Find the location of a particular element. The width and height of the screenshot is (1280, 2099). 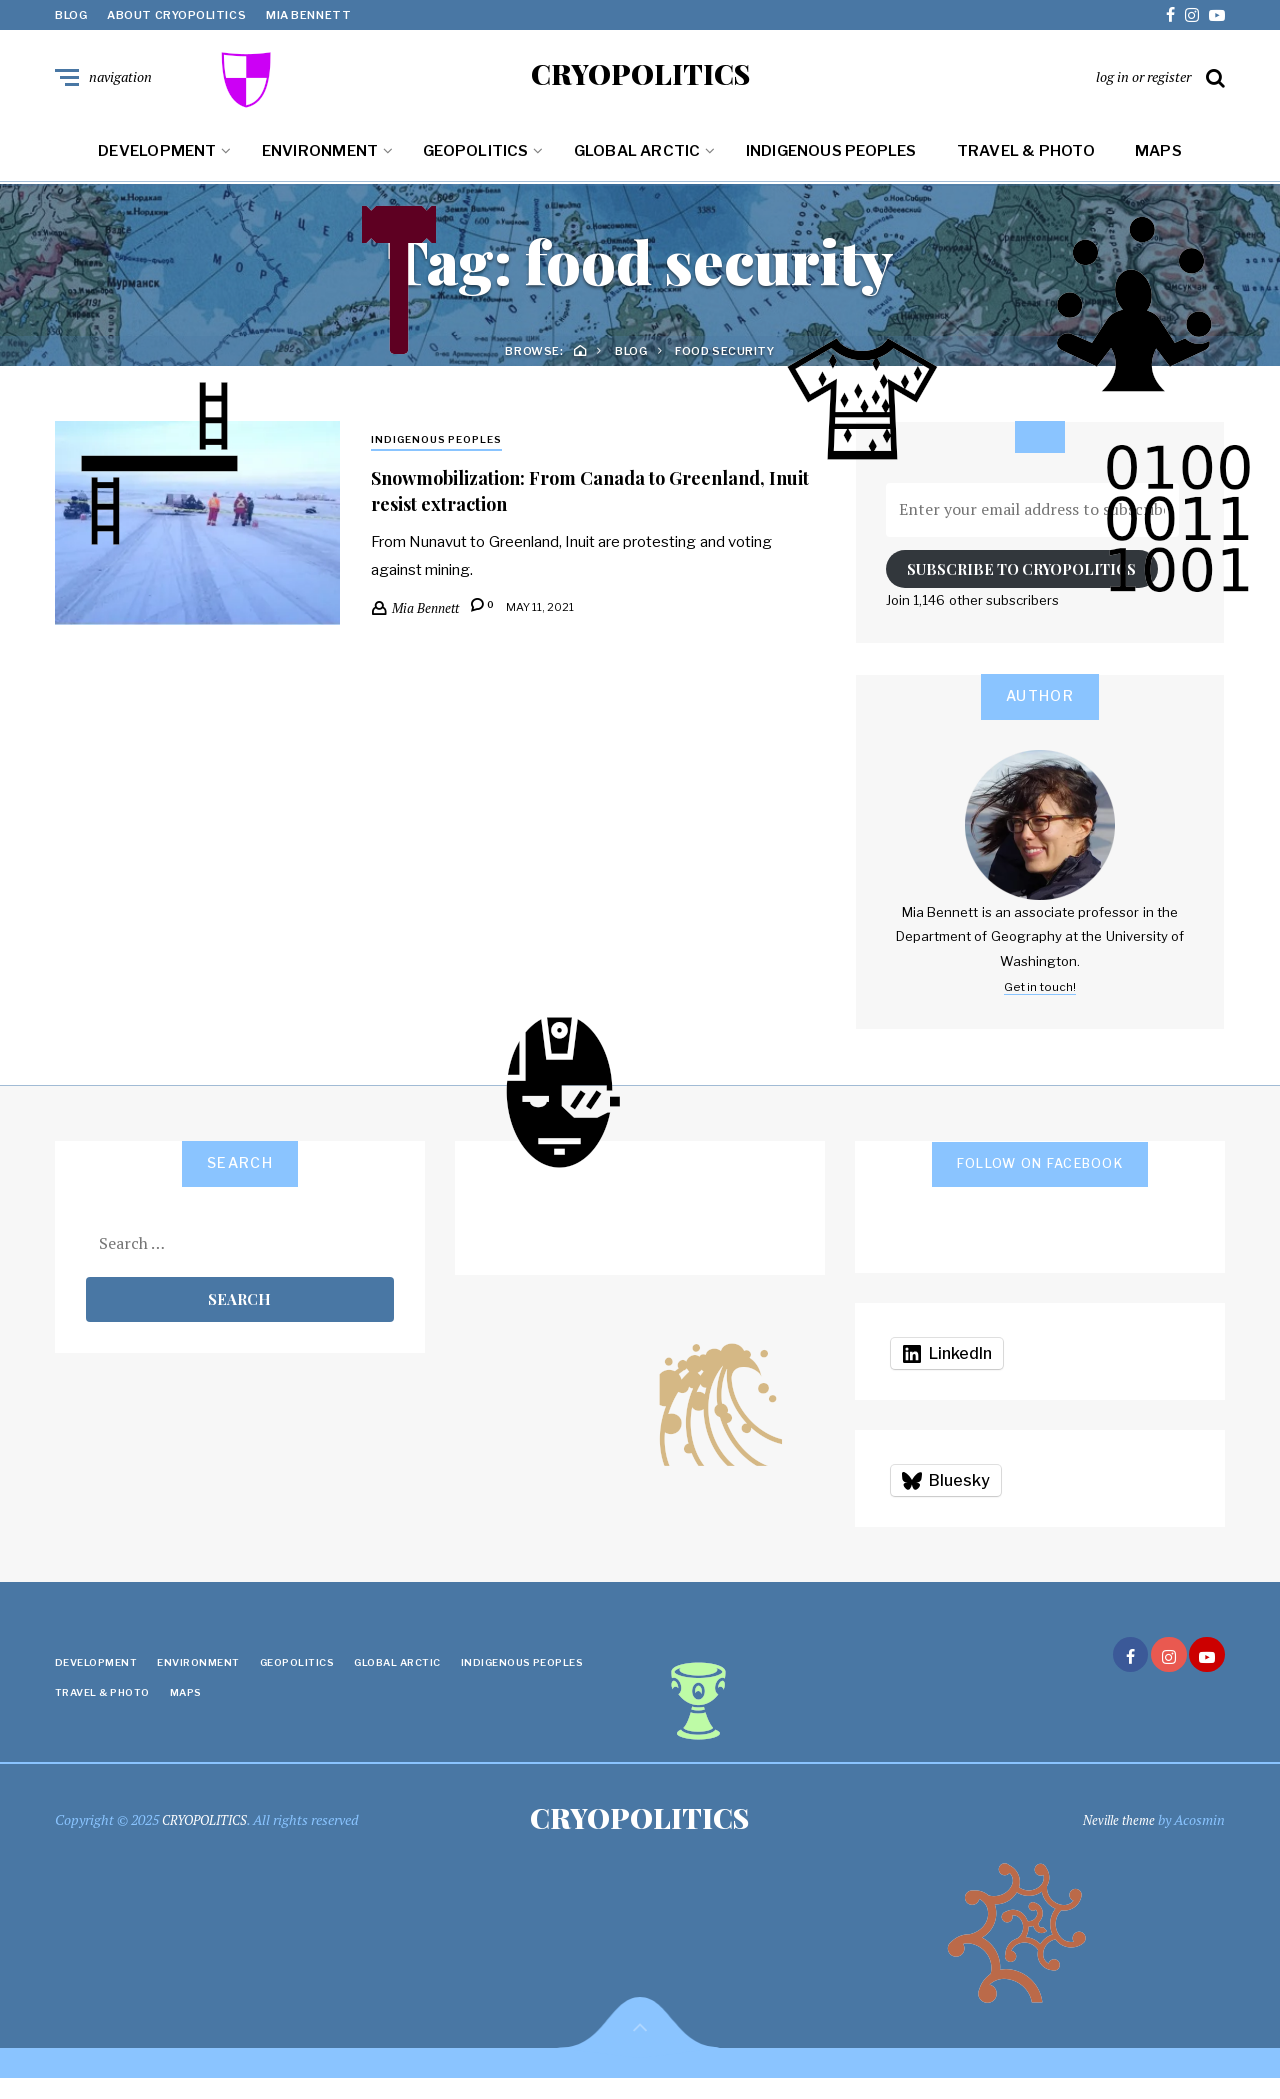

decorative flourish or ornamental design element is located at coordinates (1016, 1932).